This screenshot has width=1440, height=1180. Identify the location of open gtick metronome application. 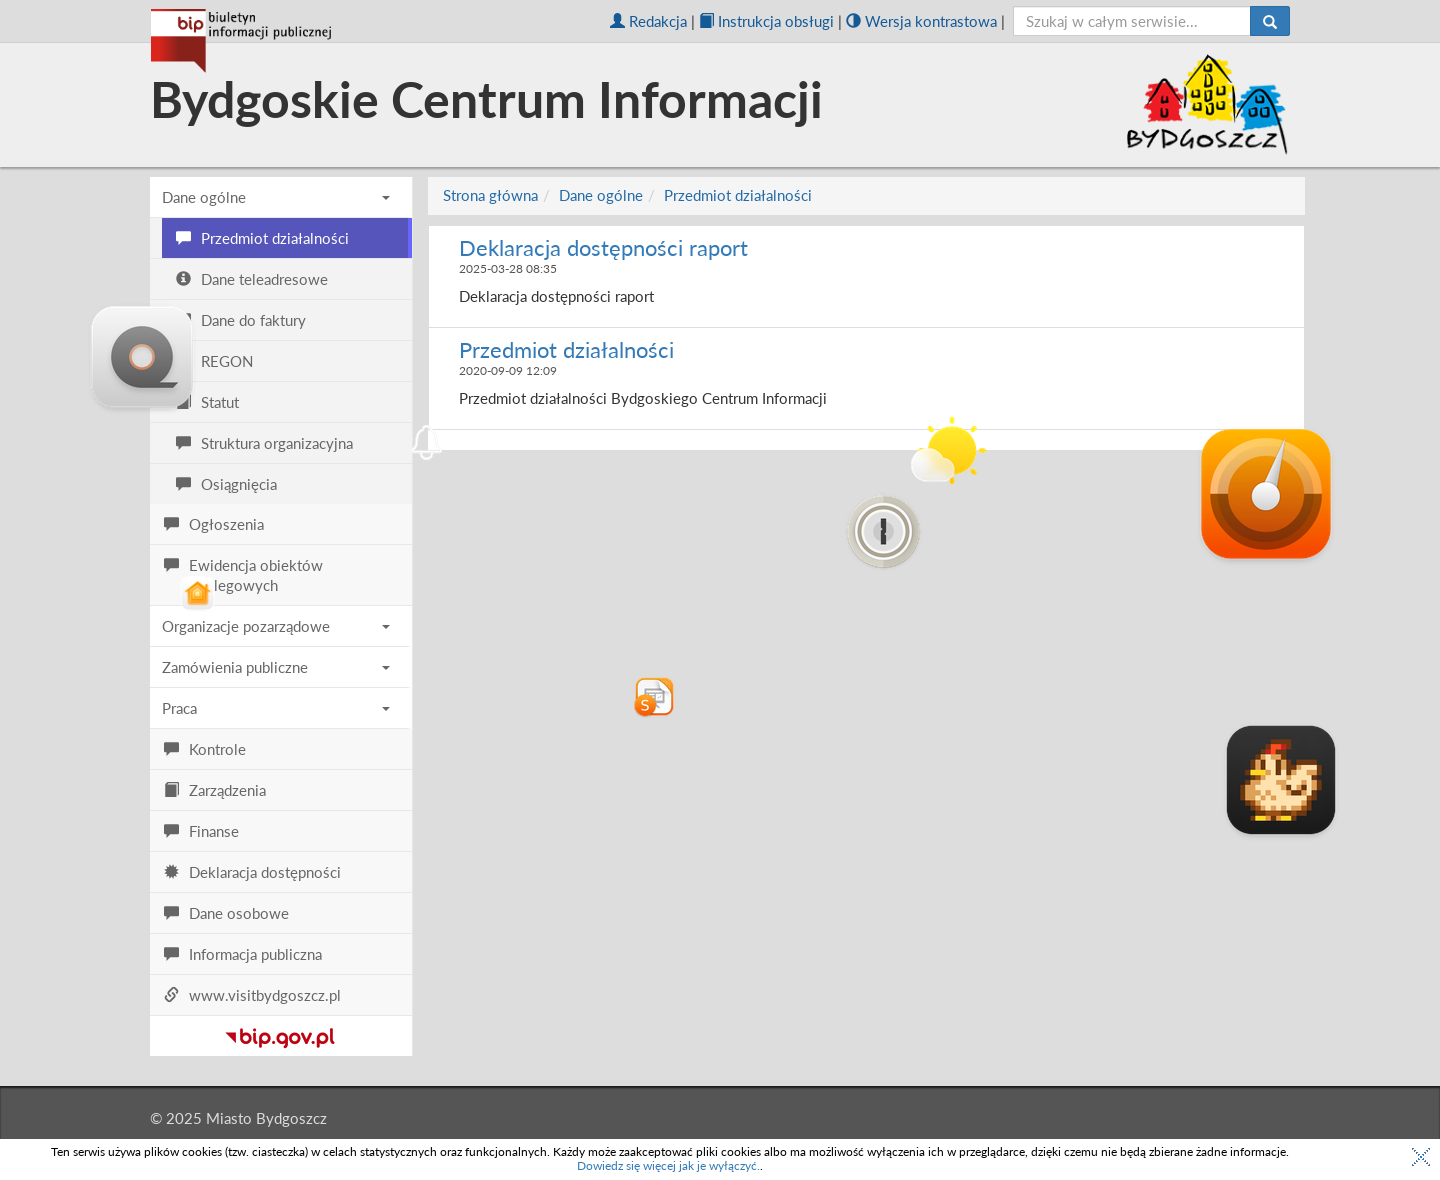
(1266, 494).